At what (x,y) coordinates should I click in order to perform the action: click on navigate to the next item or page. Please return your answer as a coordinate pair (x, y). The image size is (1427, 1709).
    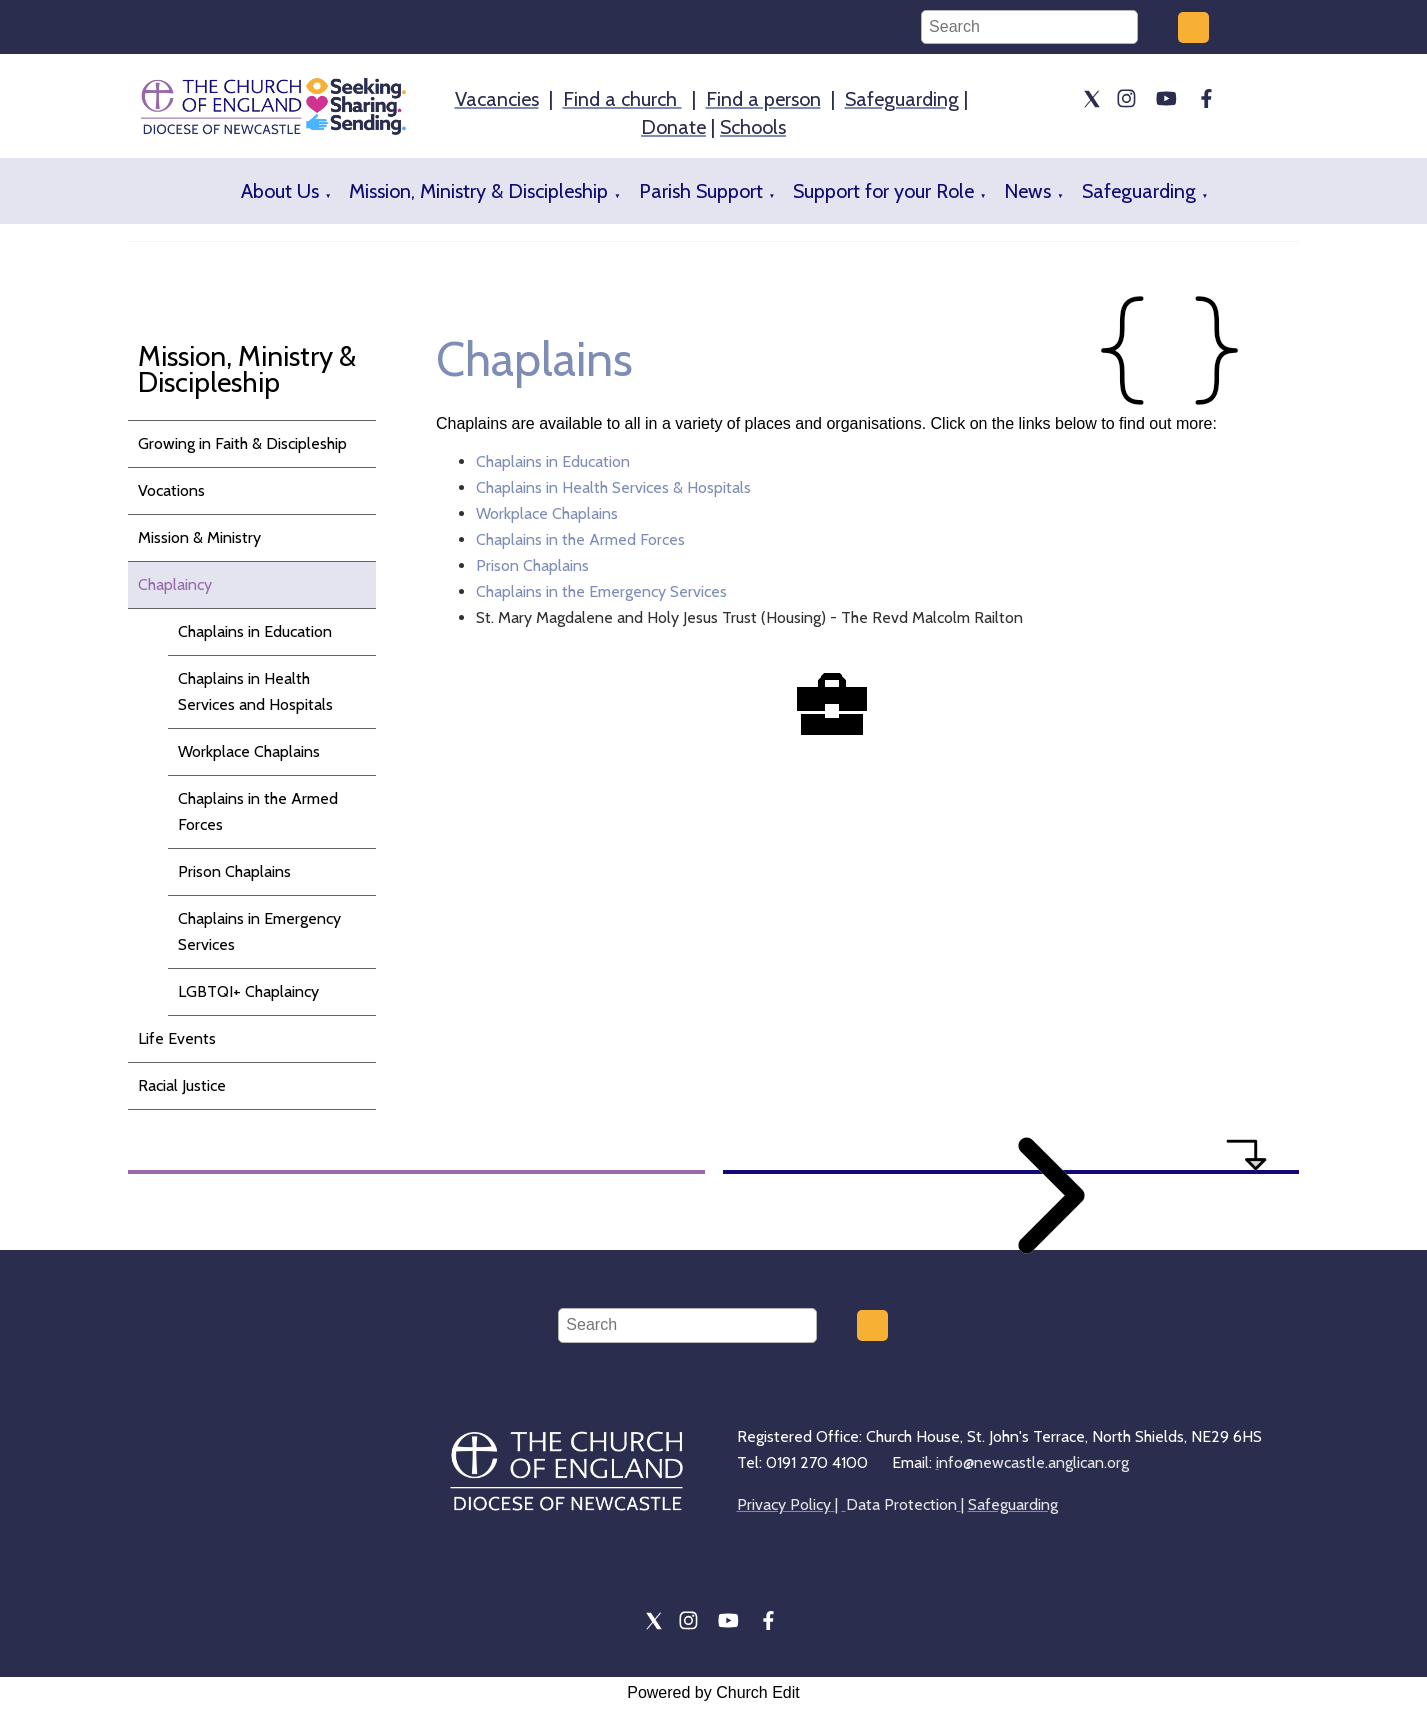
    Looking at the image, I should click on (1051, 1195).